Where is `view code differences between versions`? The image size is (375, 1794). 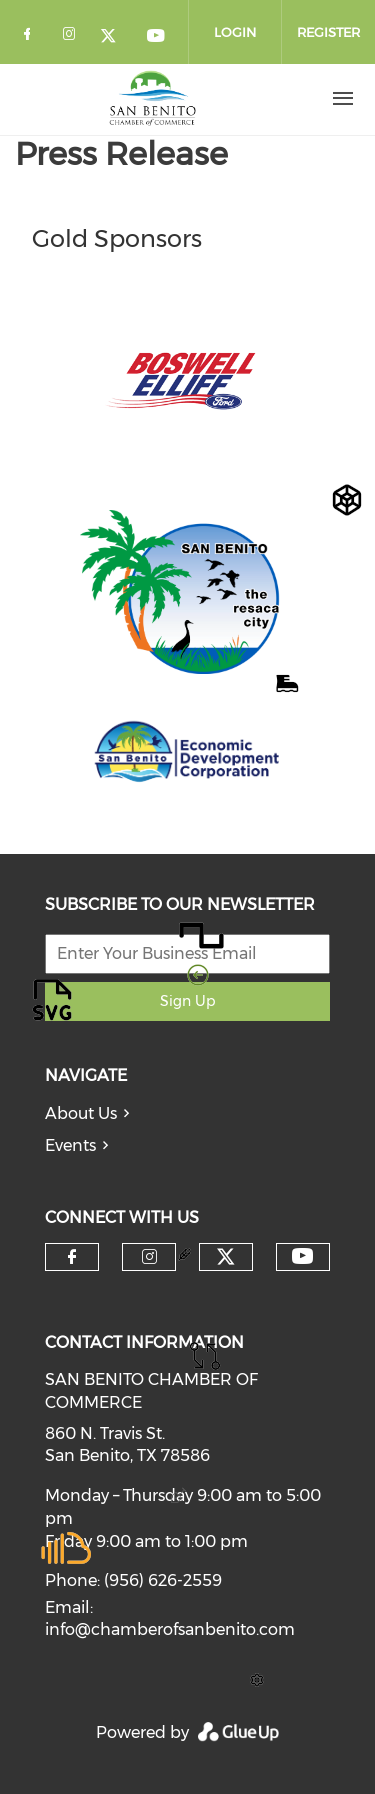 view code differences between versions is located at coordinates (205, 1356).